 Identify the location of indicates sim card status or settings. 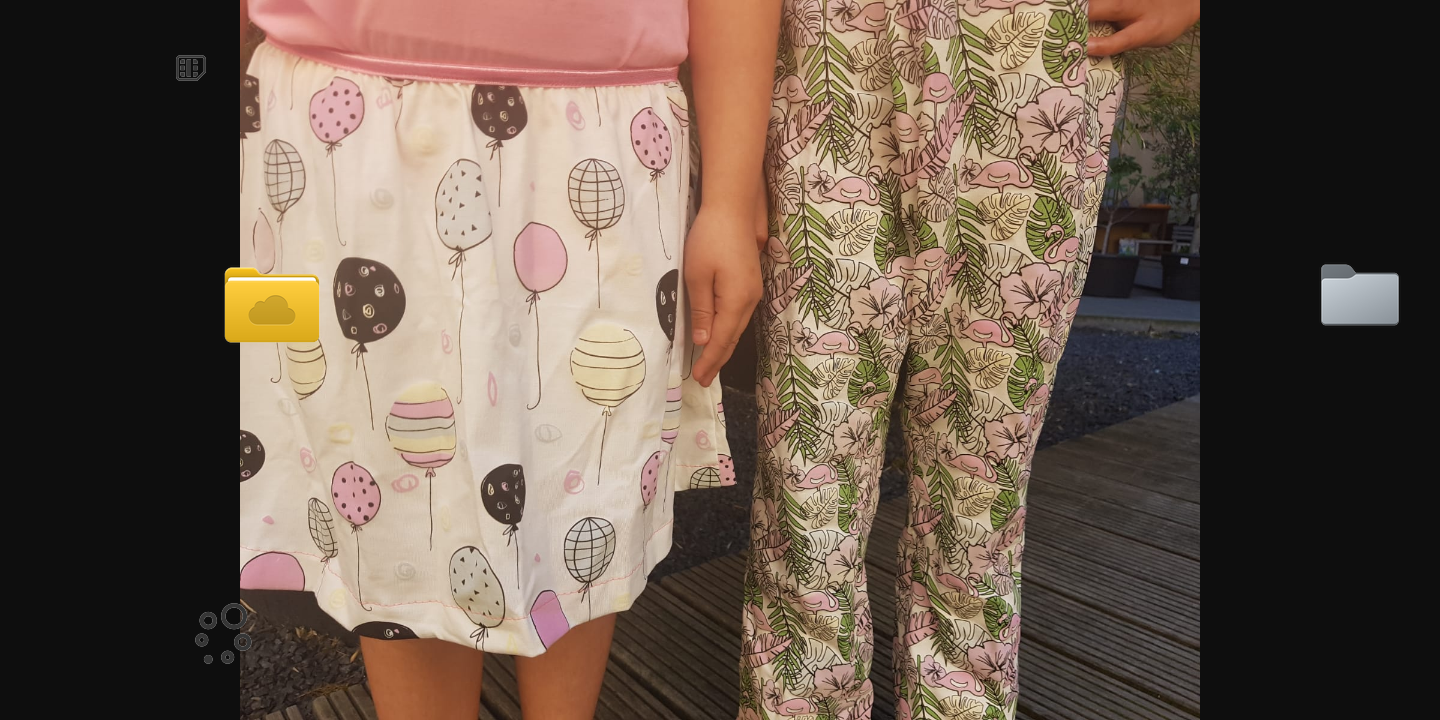
(191, 68).